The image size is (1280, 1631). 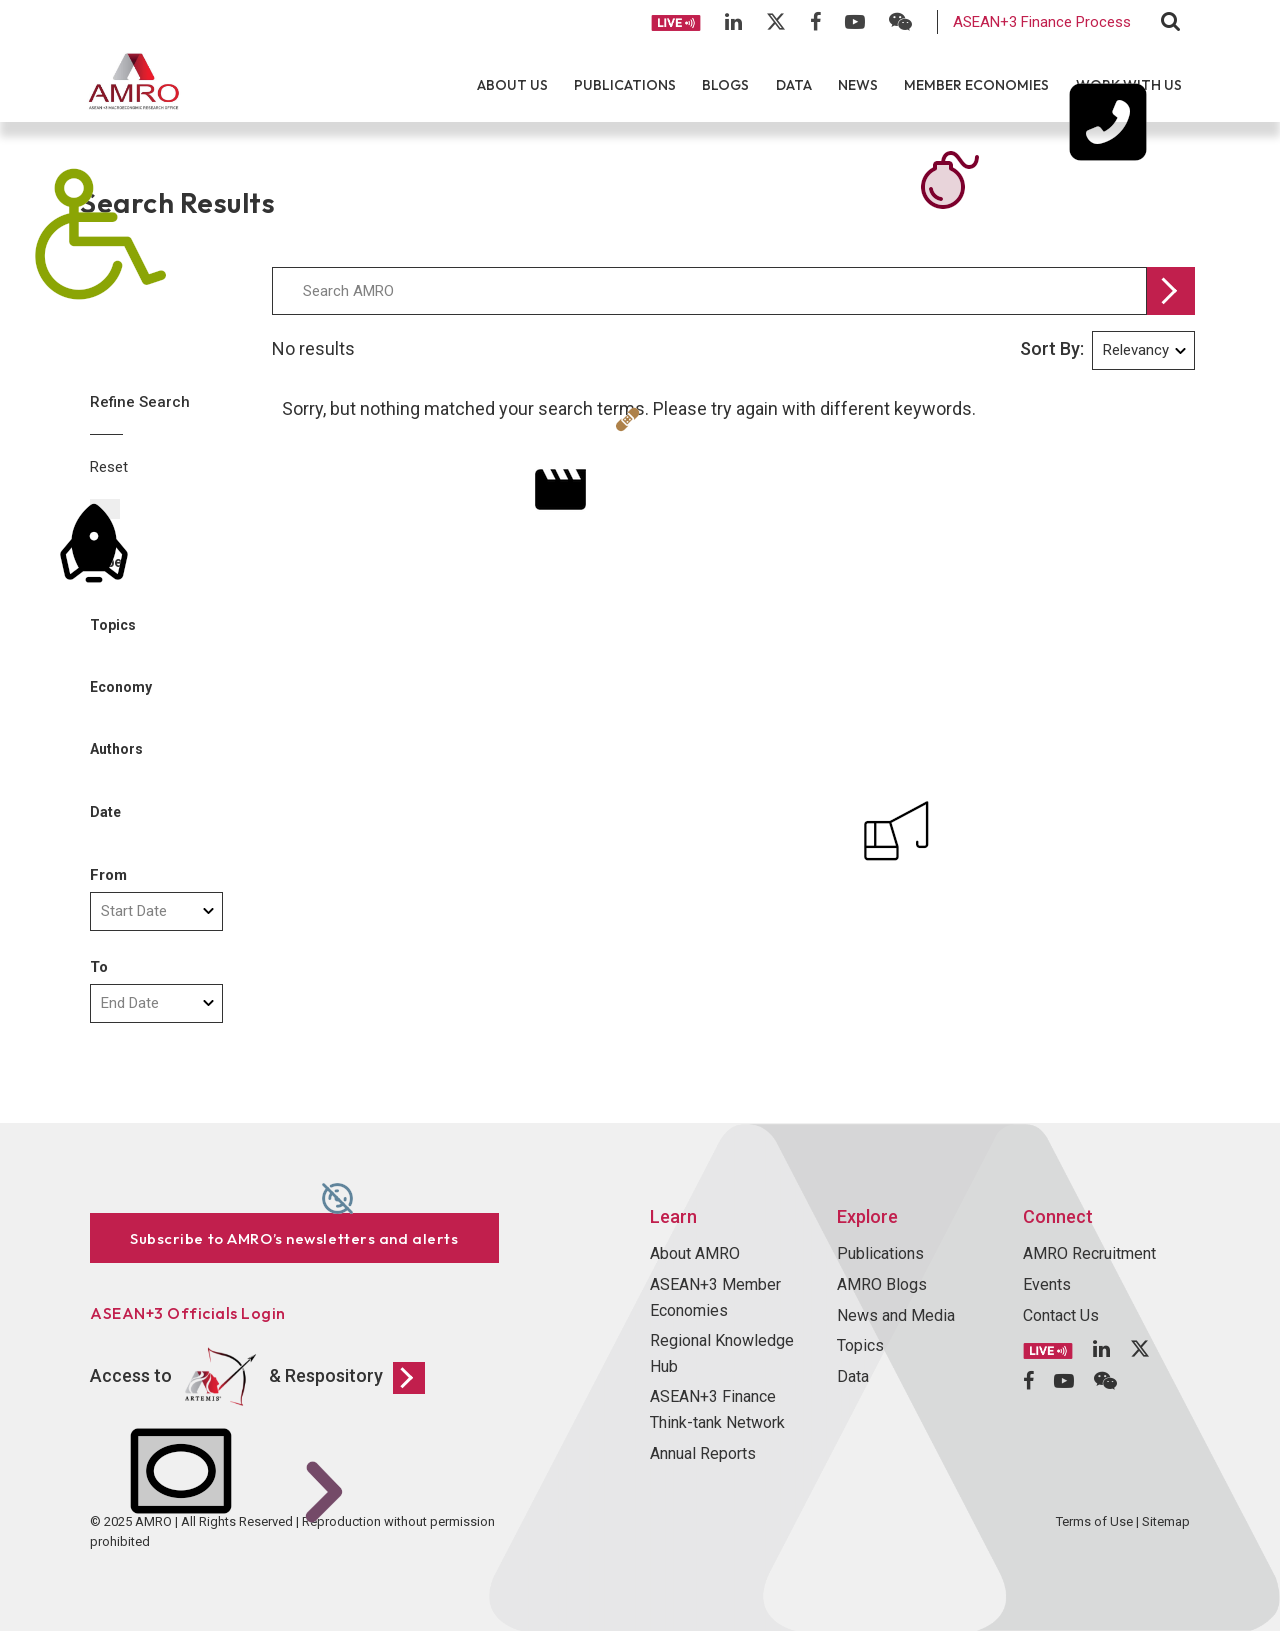 What do you see at coordinates (181, 1471) in the screenshot?
I see `apply vignette effect to image` at bounding box center [181, 1471].